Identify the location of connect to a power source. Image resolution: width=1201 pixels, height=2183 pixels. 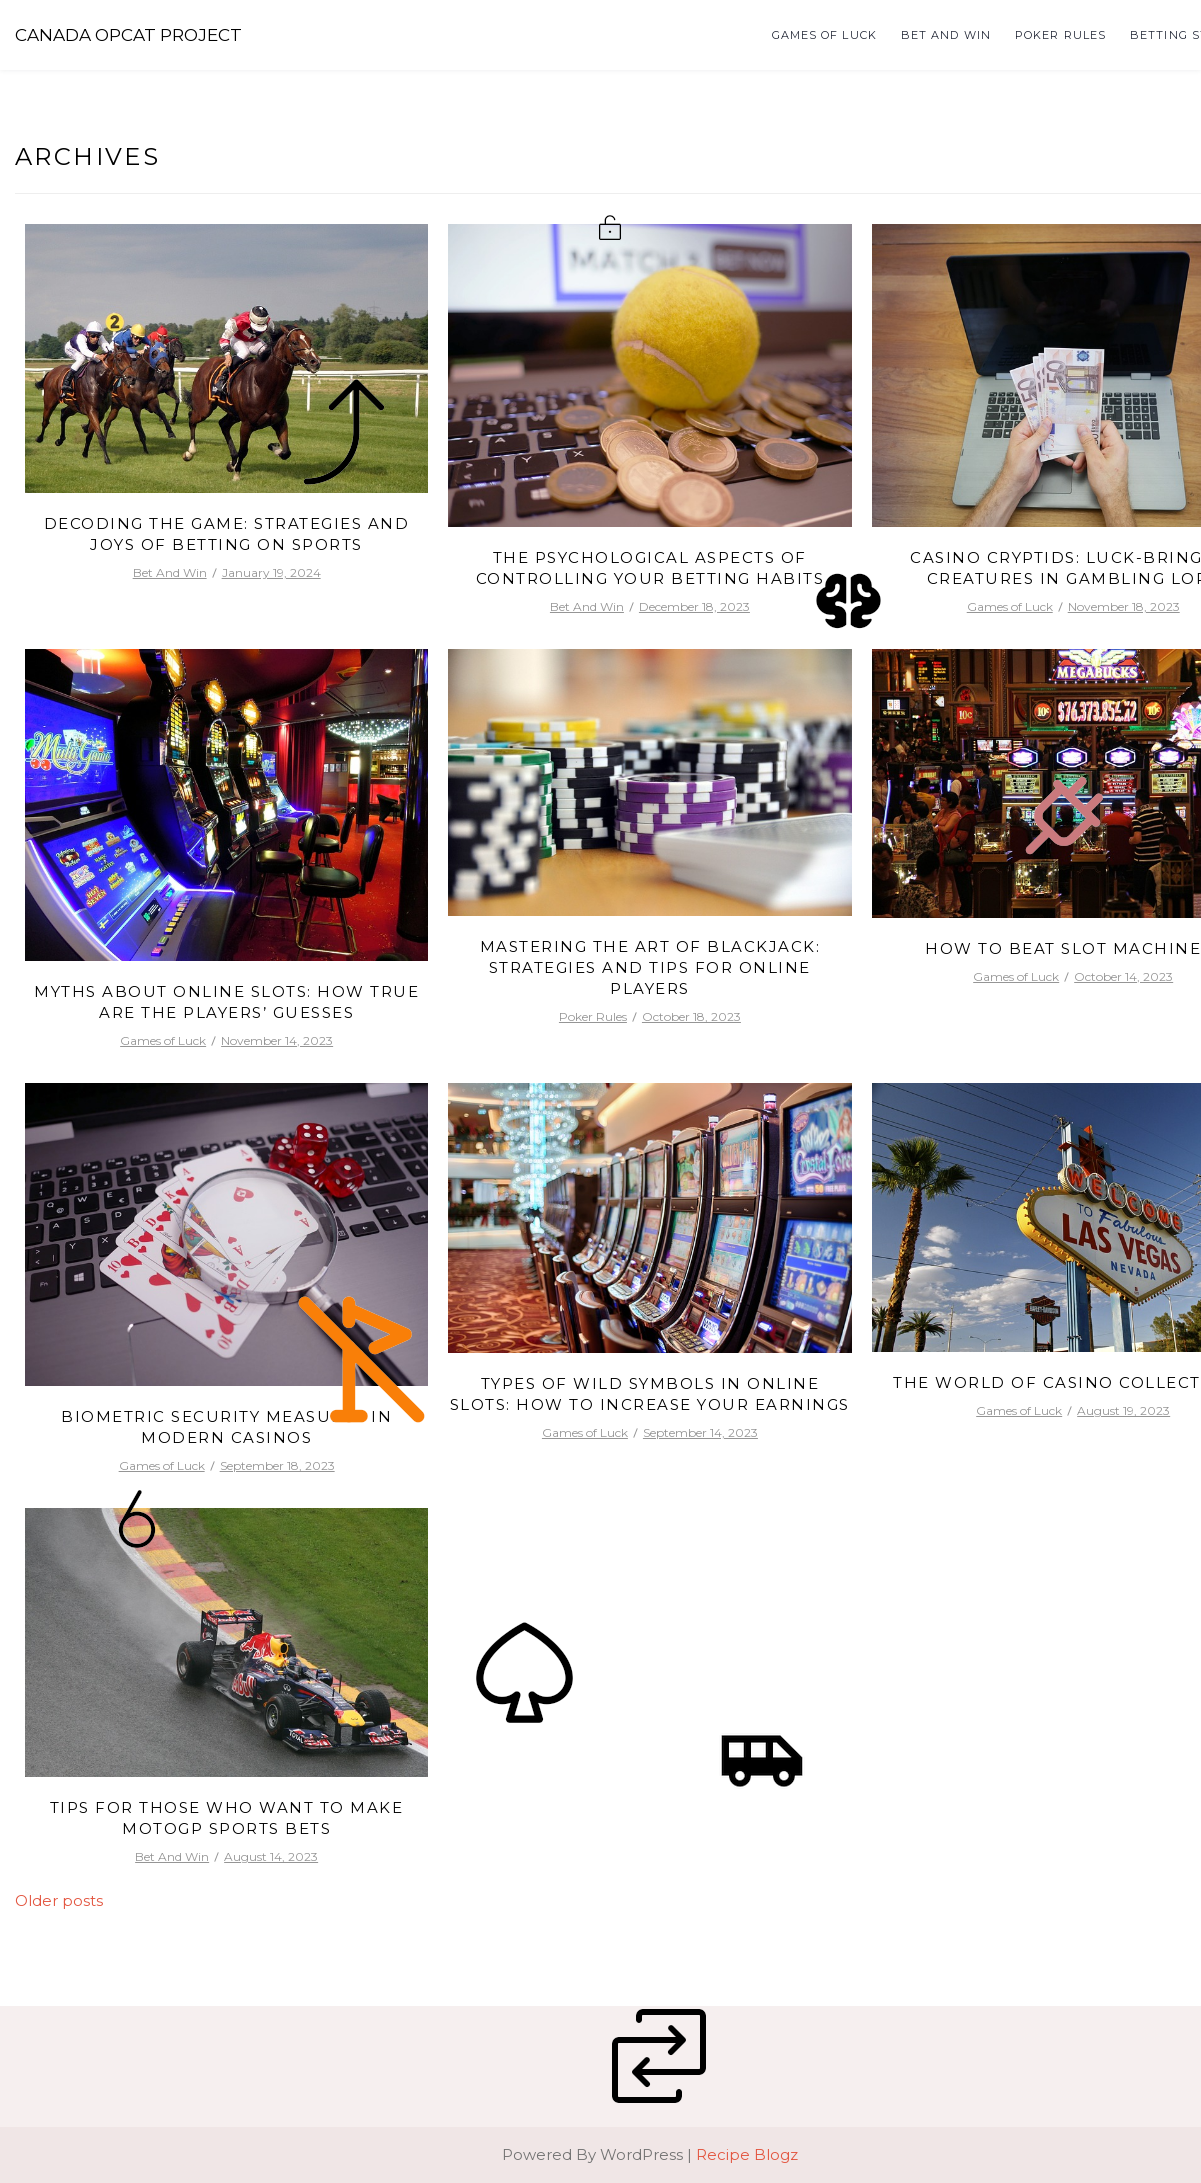
(1063, 817).